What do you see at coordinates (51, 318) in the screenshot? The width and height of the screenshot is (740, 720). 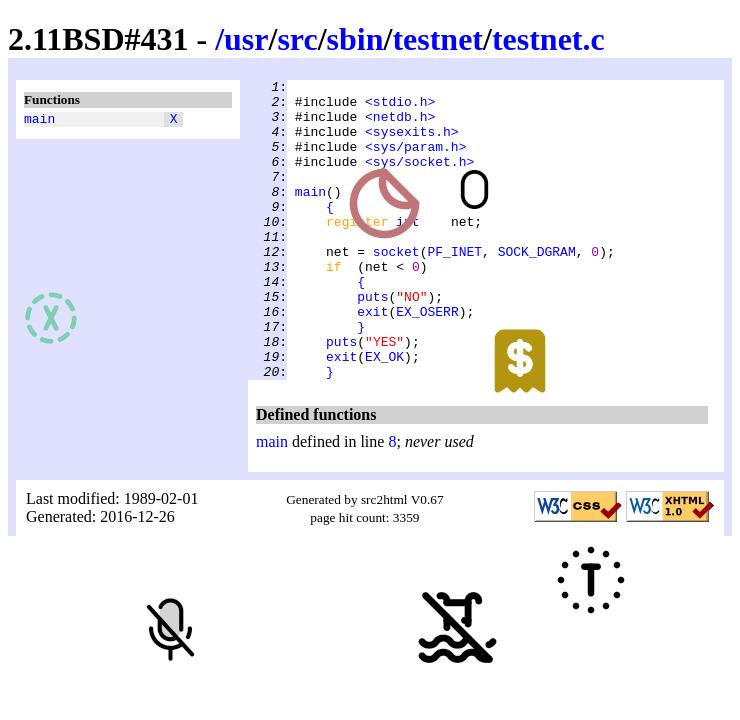 I see `cancel or remove a pending action` at bounding box center [51, 318].